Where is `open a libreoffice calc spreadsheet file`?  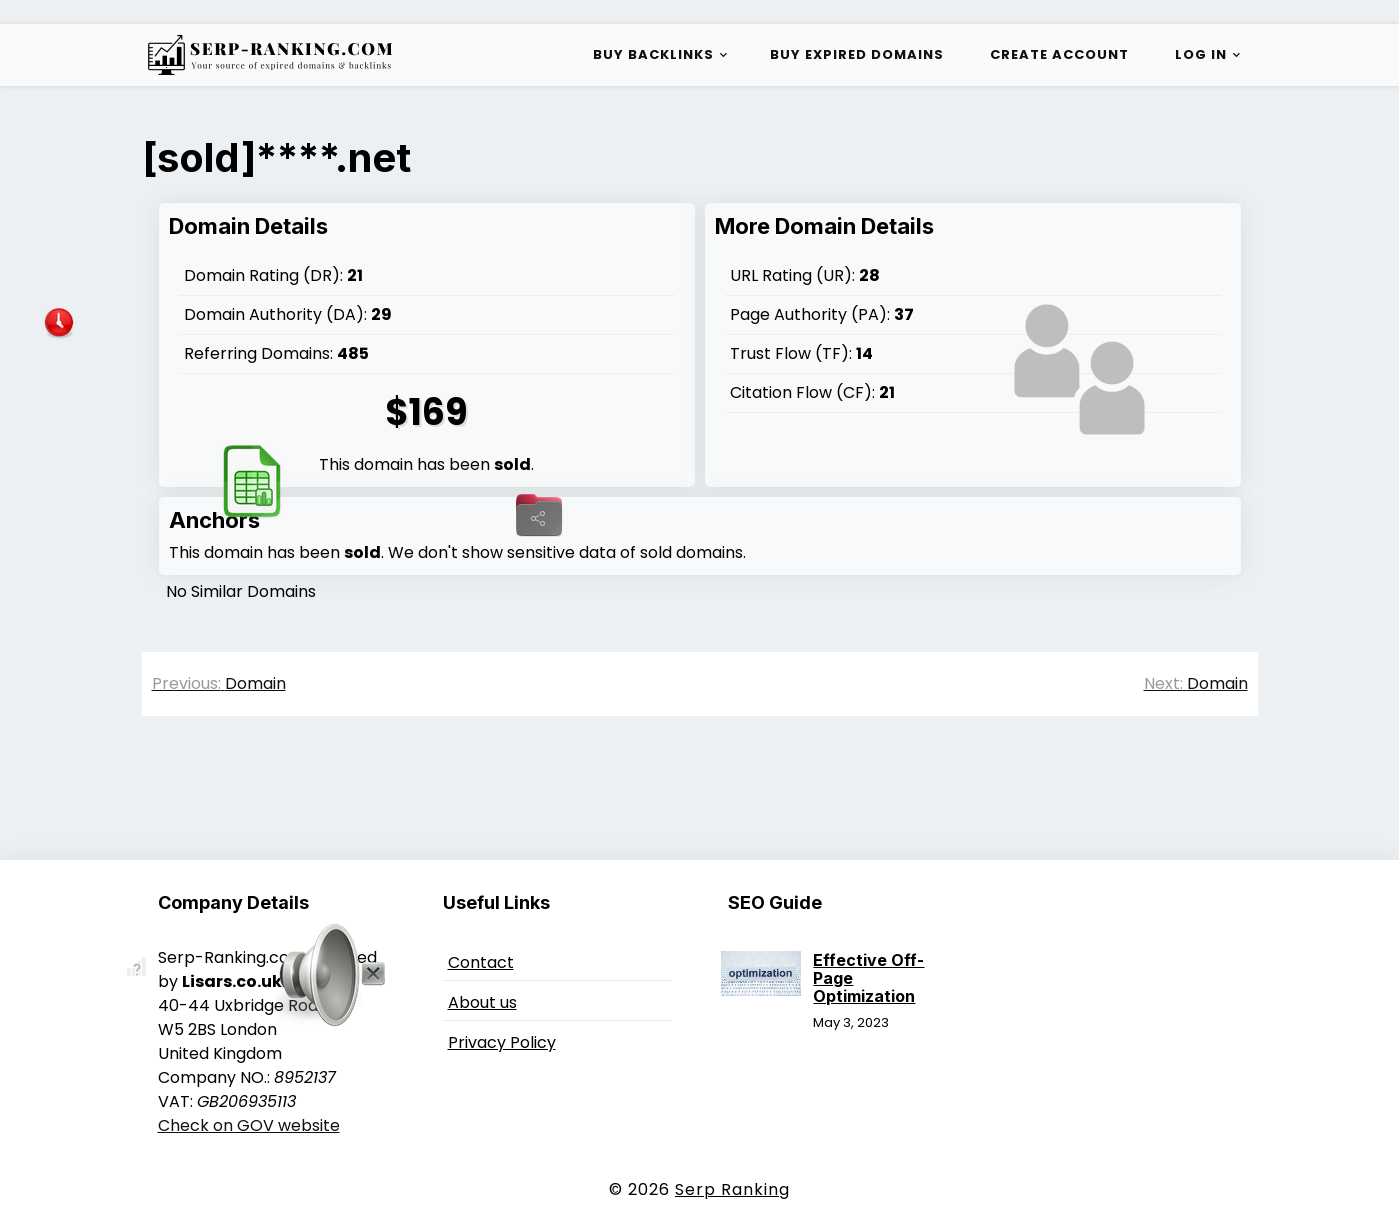
open a libreoffice calc spreadsheet file is located at coordinates (252, 481).